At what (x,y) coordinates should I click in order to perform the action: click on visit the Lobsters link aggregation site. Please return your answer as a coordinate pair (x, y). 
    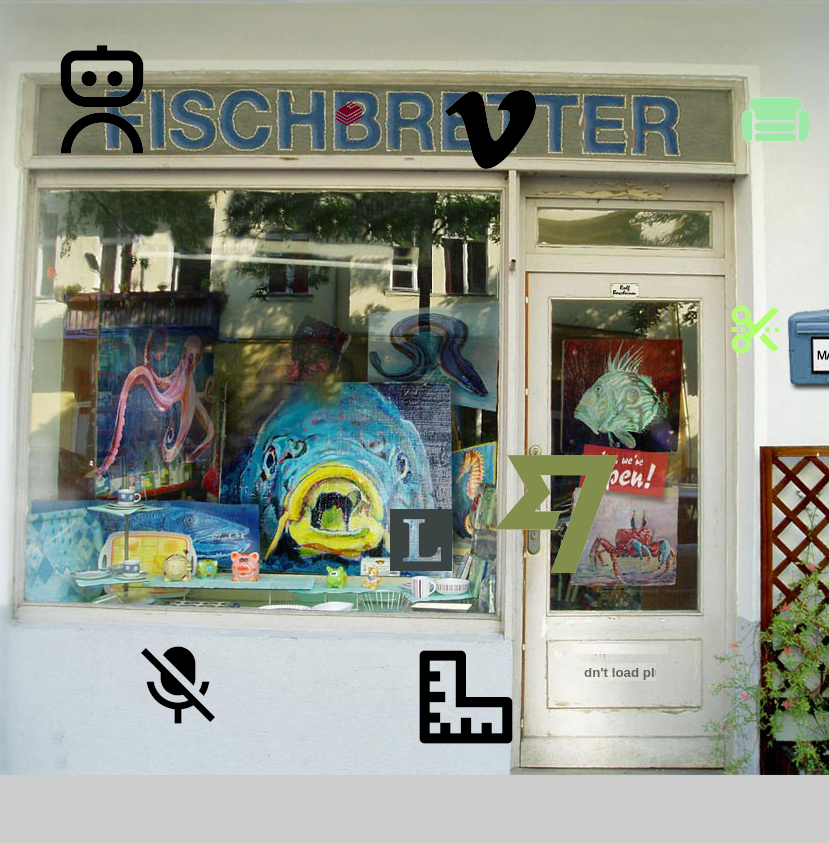
    Looking at the image, I should click on (421, 540).